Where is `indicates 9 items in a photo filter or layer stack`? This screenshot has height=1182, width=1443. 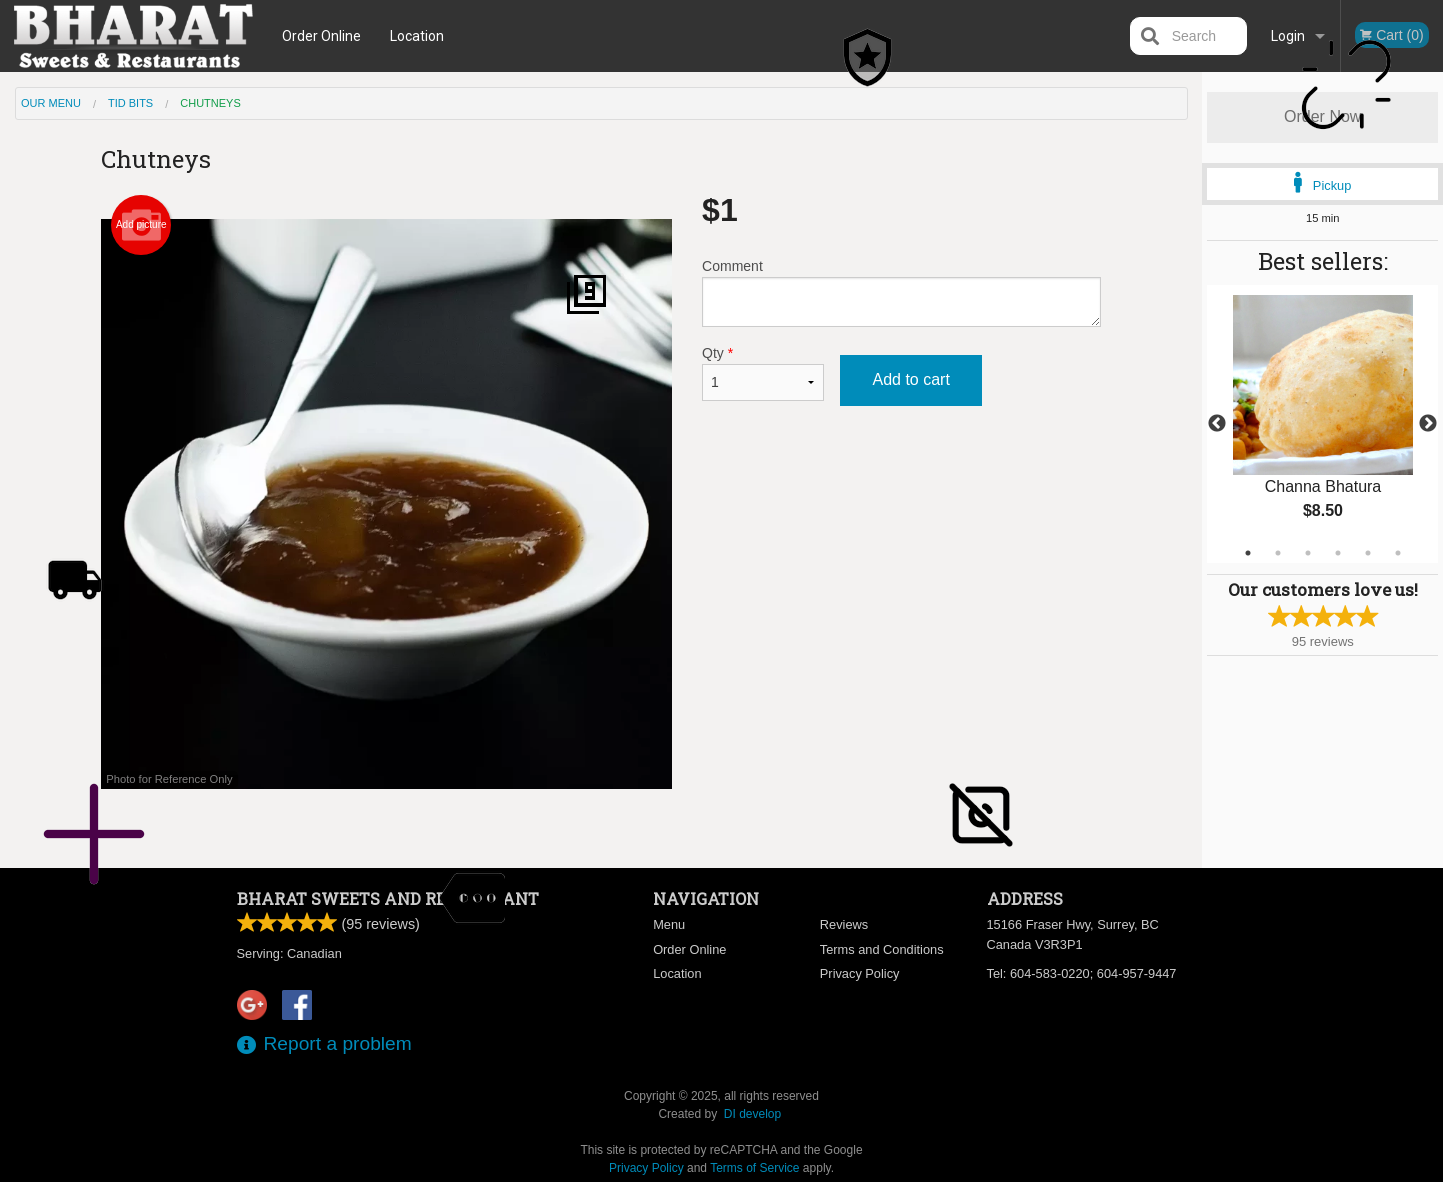
indicates 9 items in a photo filter or layer stack is located at coordinates (586, 294).